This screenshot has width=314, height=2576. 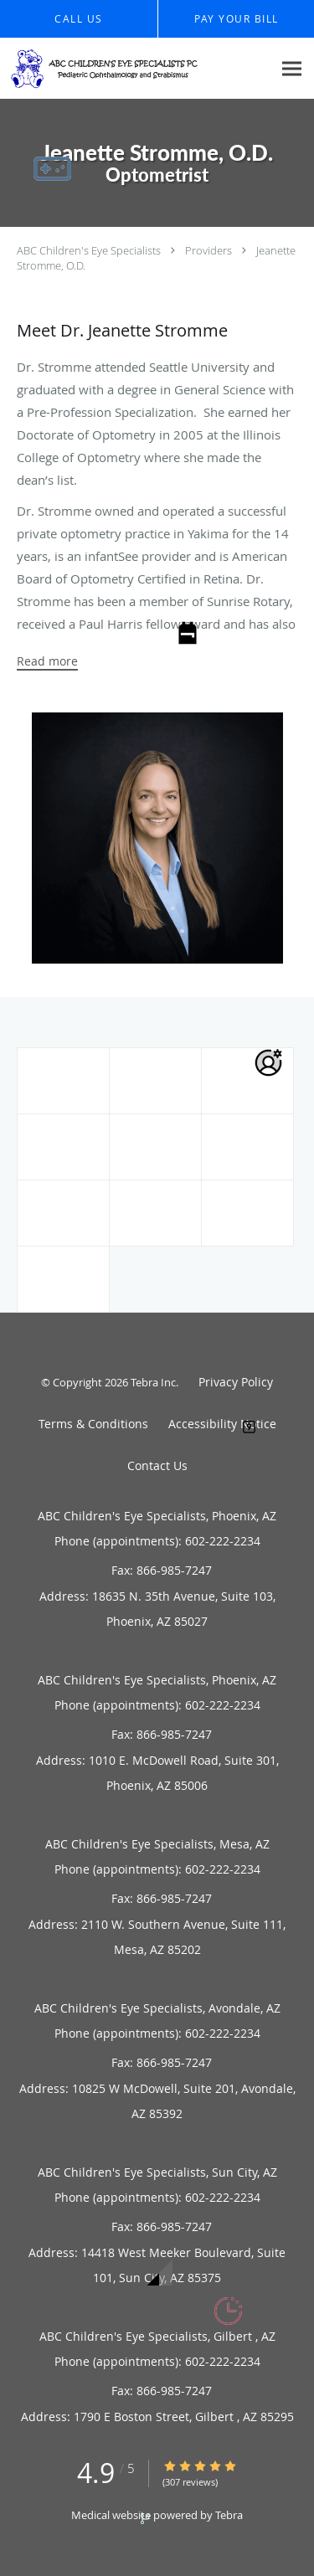 I want to click on select the number nine, so click(x=249, y=1427).